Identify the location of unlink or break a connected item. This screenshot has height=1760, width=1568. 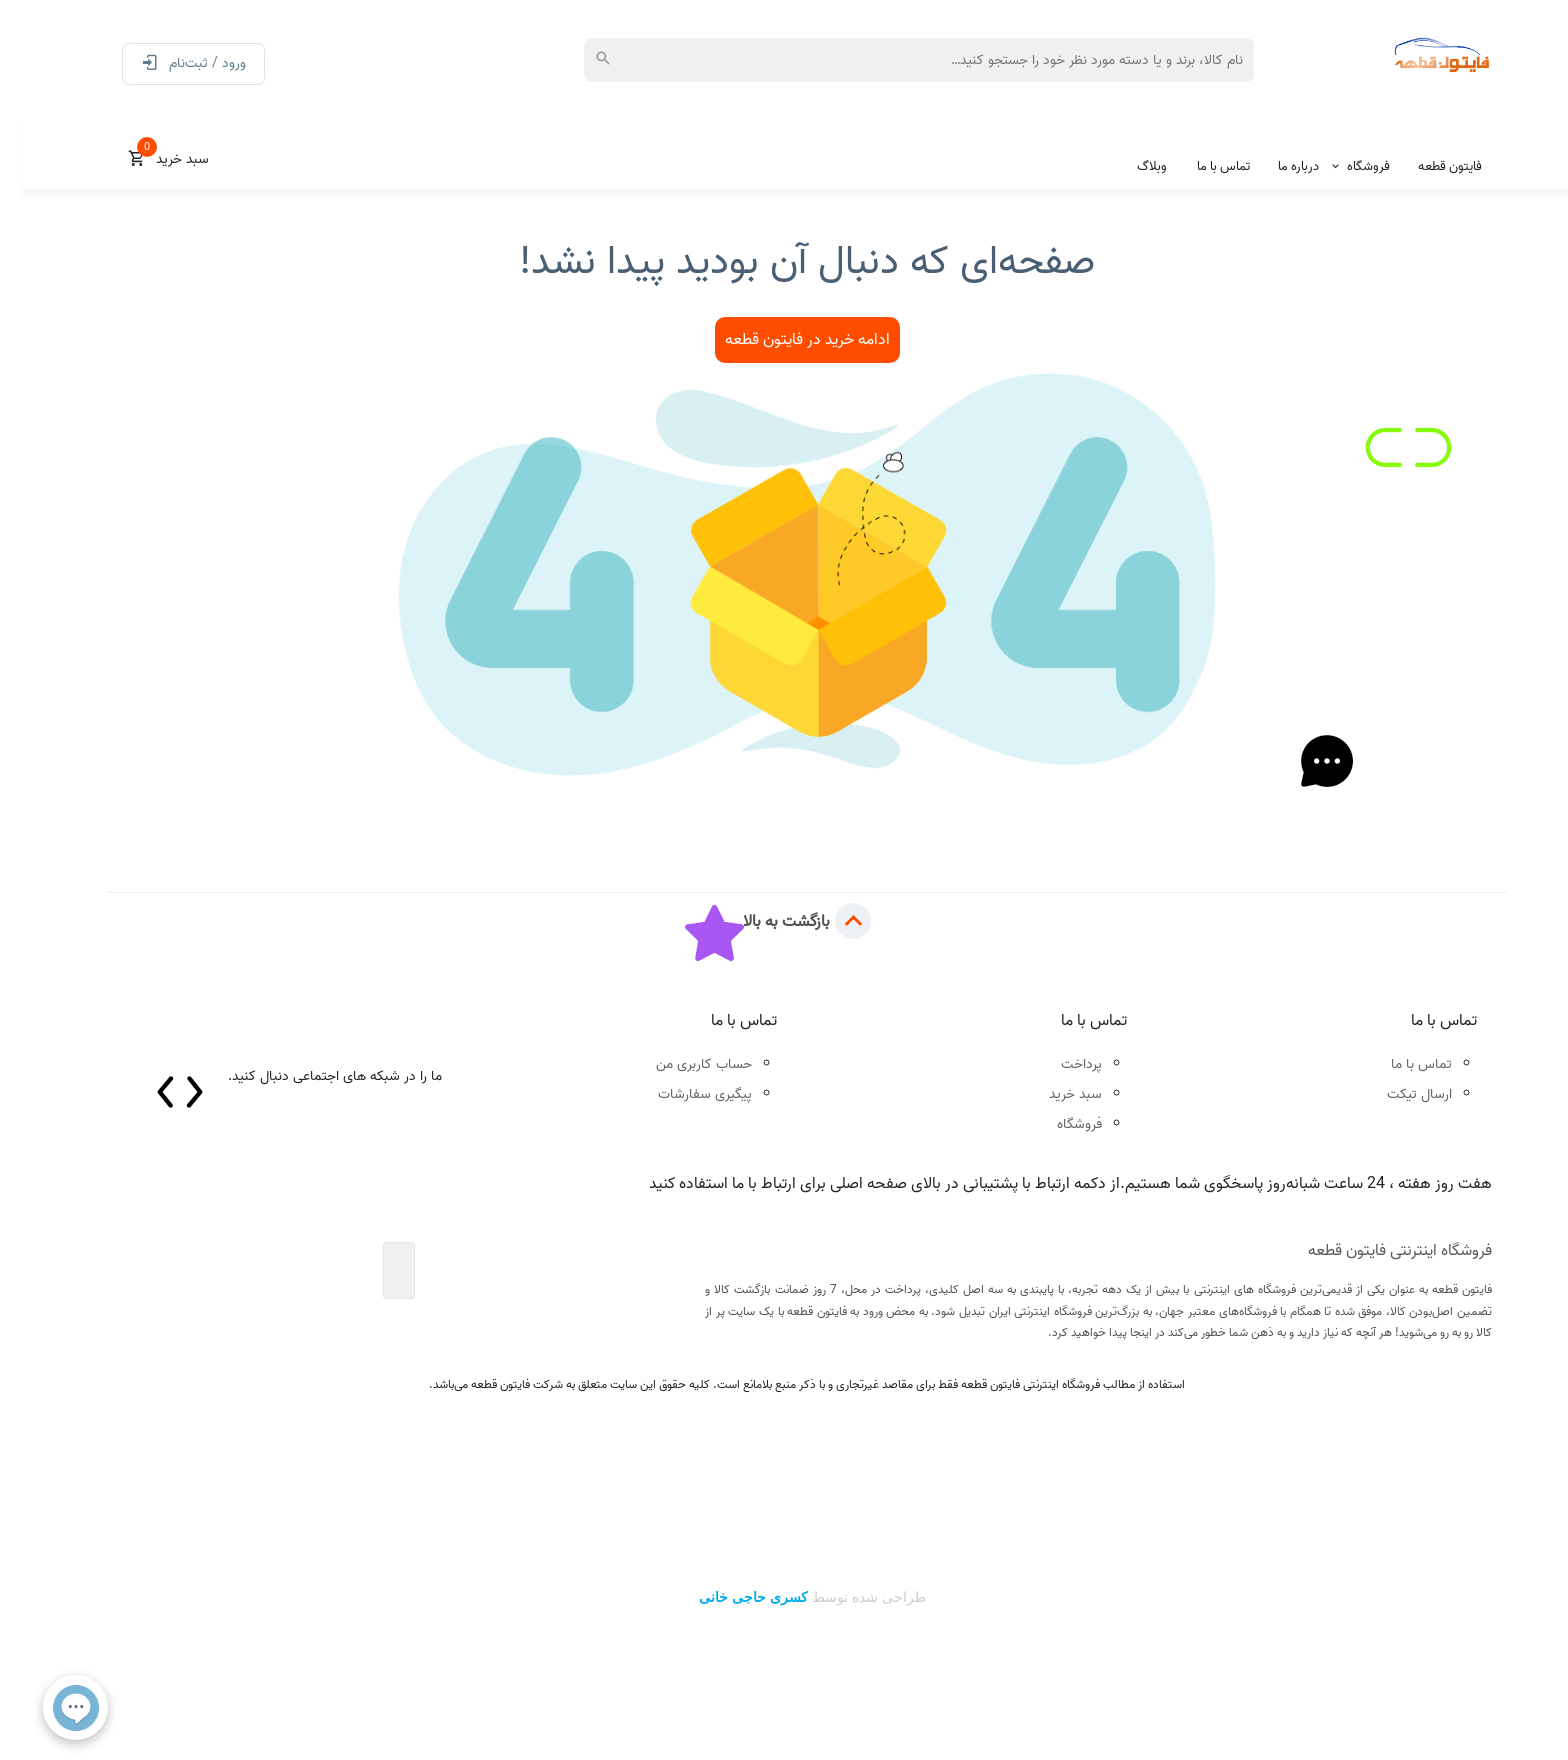
(1408, 447).